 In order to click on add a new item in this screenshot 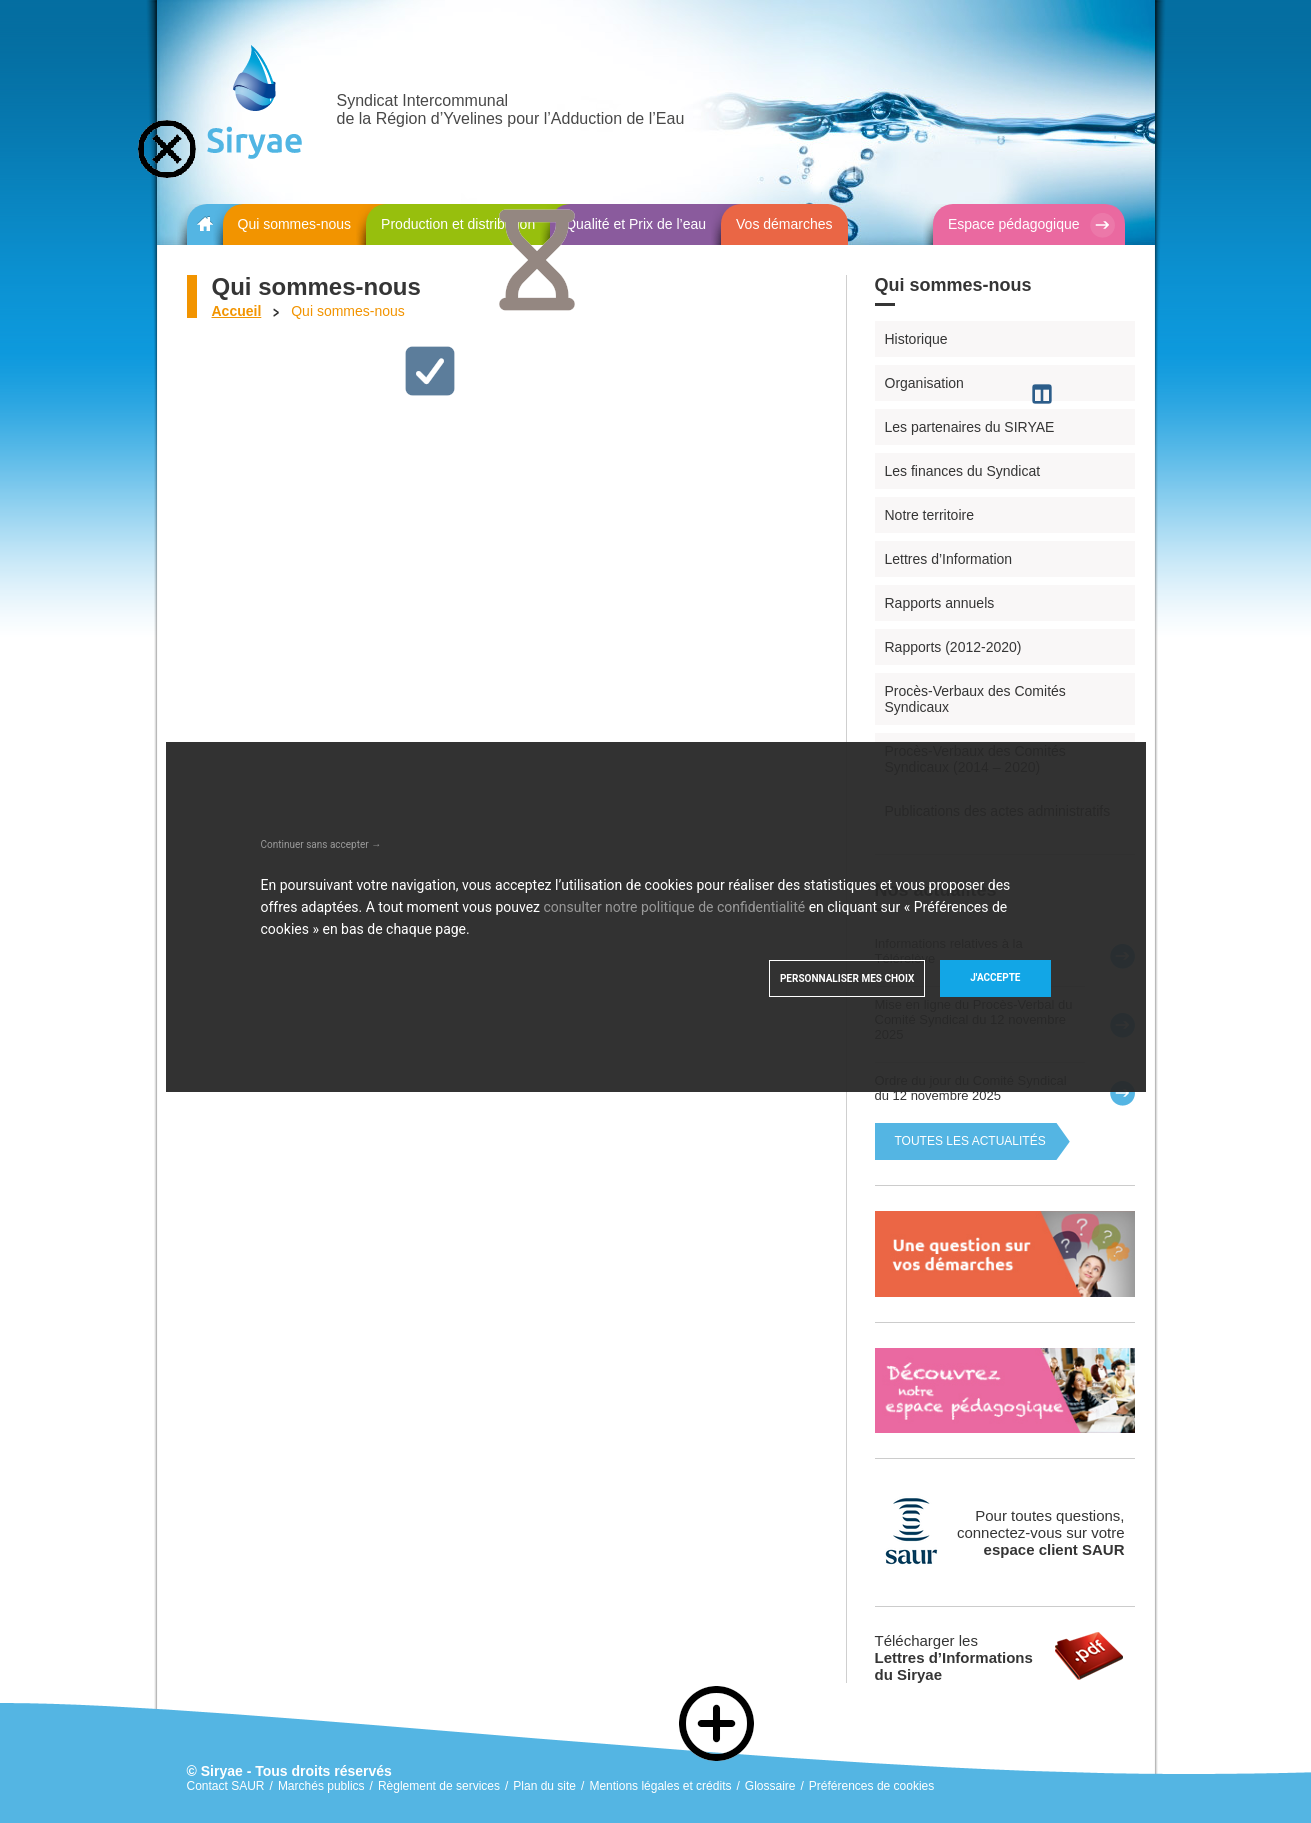, I will do `click(716, 1723)`.